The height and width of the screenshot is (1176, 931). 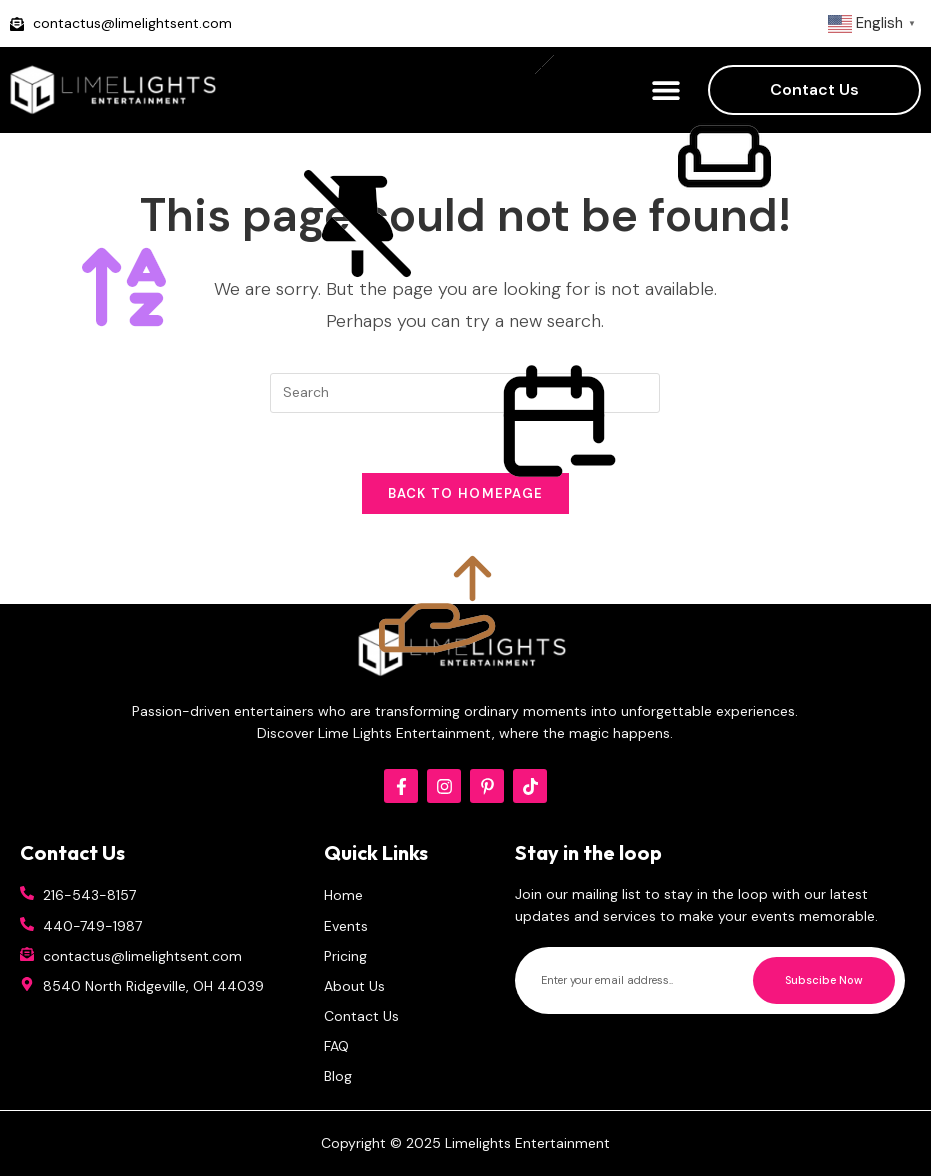 What do you see at coordinates (357, 223) in the screenshot?
I see `unpin this item` at bounding box center [357, 223].